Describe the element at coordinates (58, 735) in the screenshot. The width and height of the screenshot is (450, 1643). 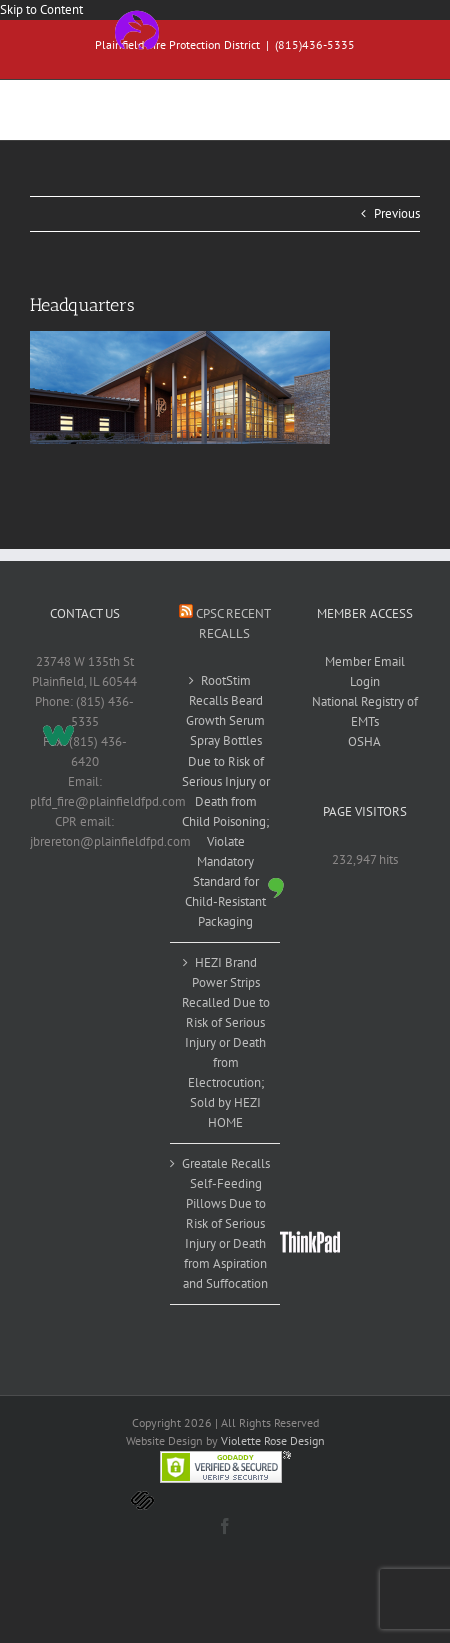
I see `open webtrees genealogy application` at that location.